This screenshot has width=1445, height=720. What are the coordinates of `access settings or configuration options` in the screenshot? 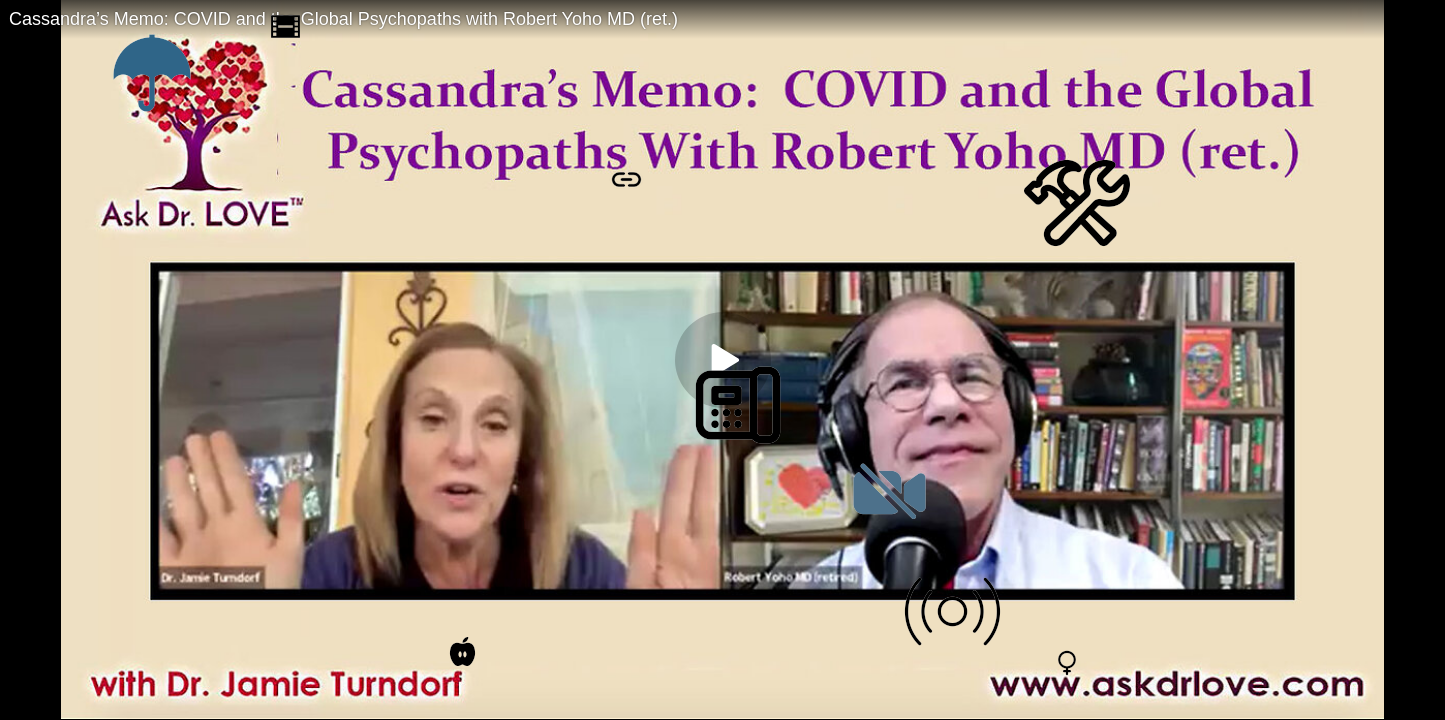 It's located at (1077, 203).